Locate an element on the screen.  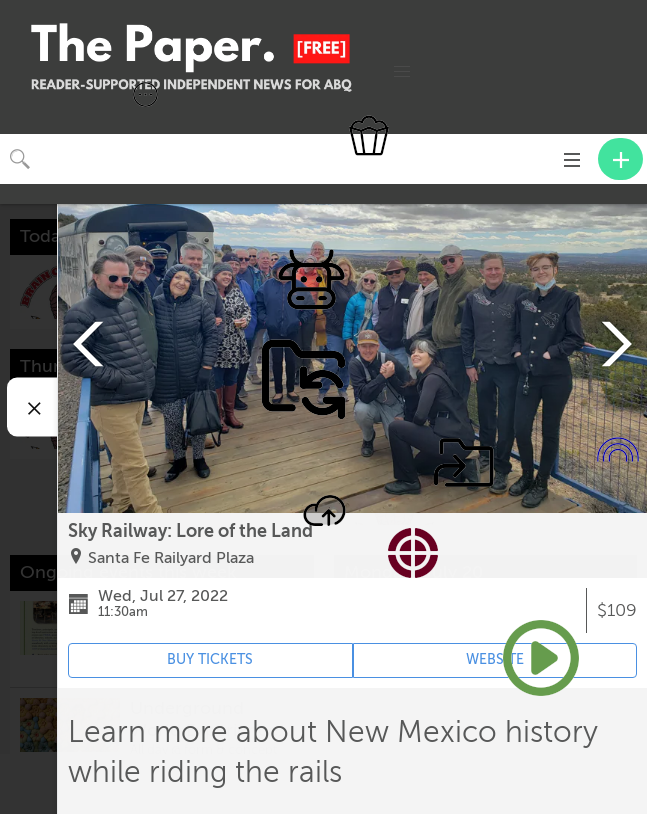
view polar chart analytics is located at coordinates (413, 553).